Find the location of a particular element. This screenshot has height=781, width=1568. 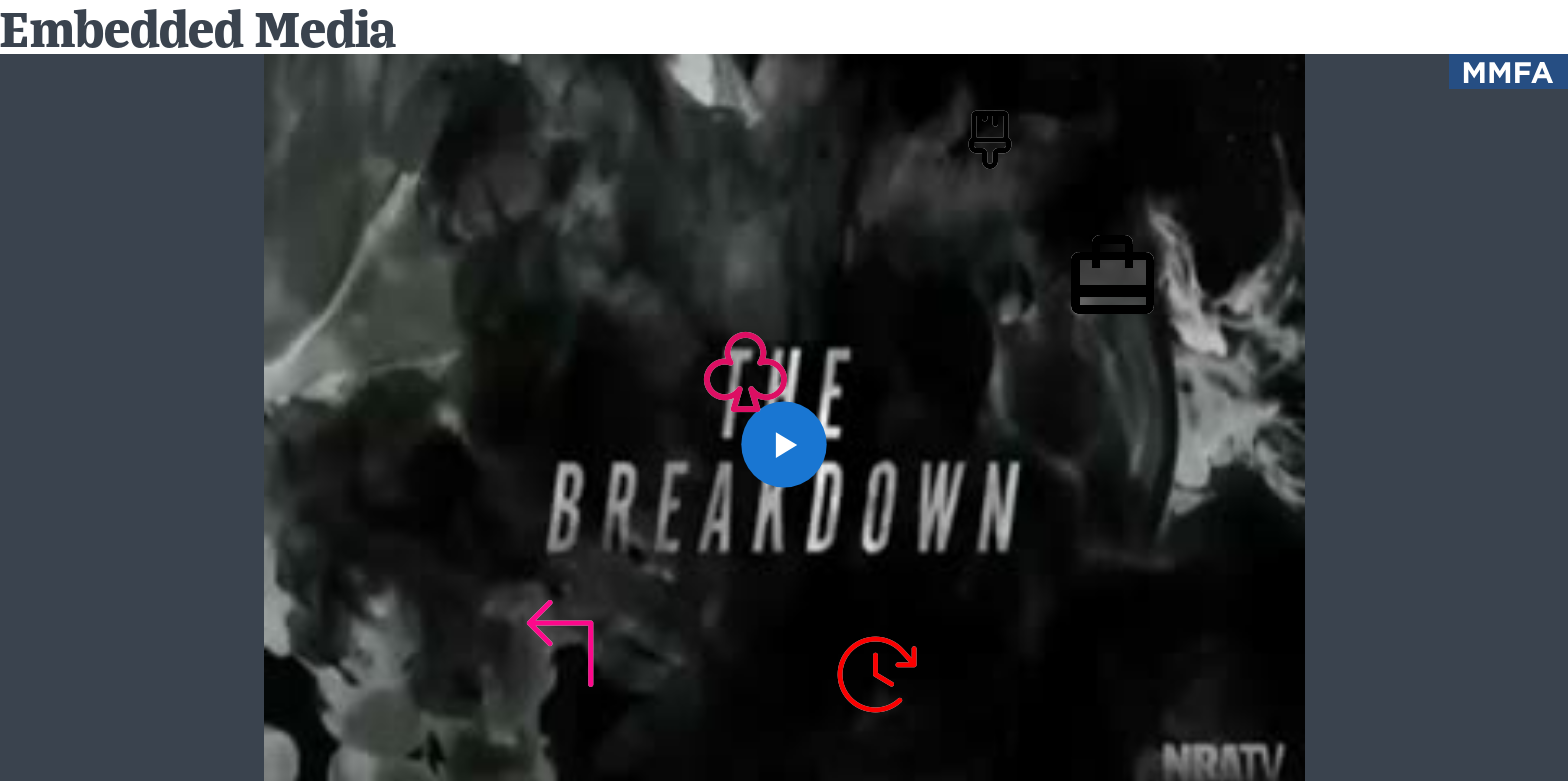

club suit symbol for card games is located at coordinates (745, 373).